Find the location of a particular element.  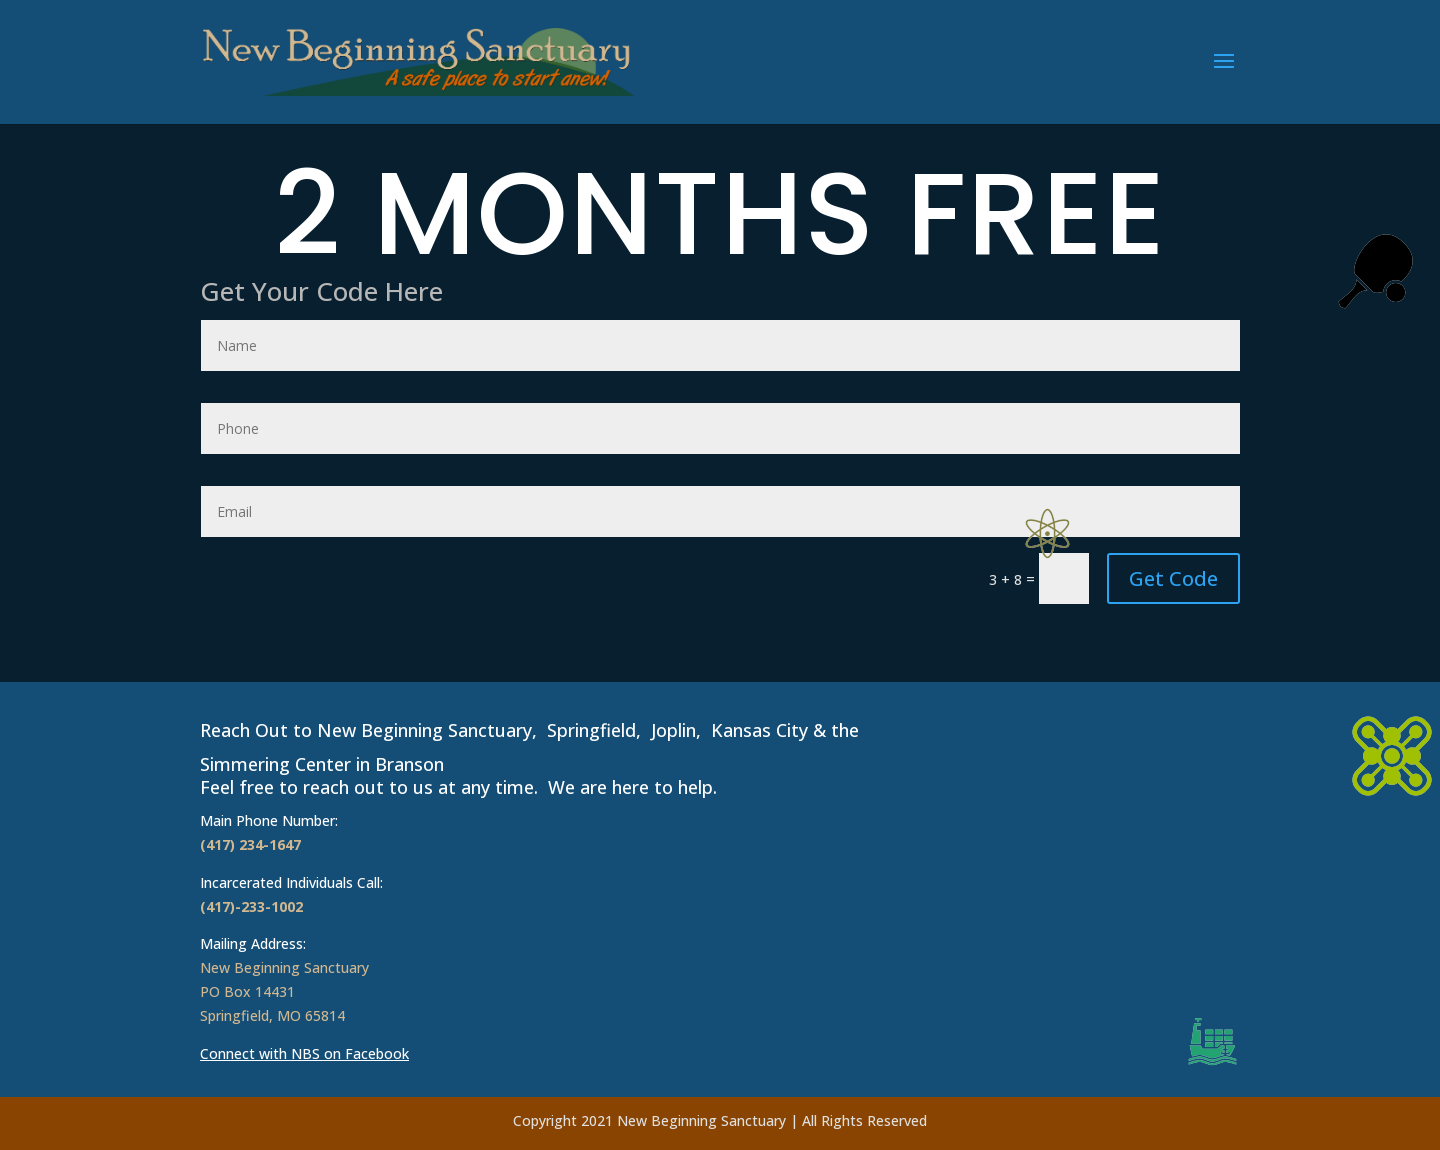

view shipping or freight status is located at coordinates (1212, 1041).